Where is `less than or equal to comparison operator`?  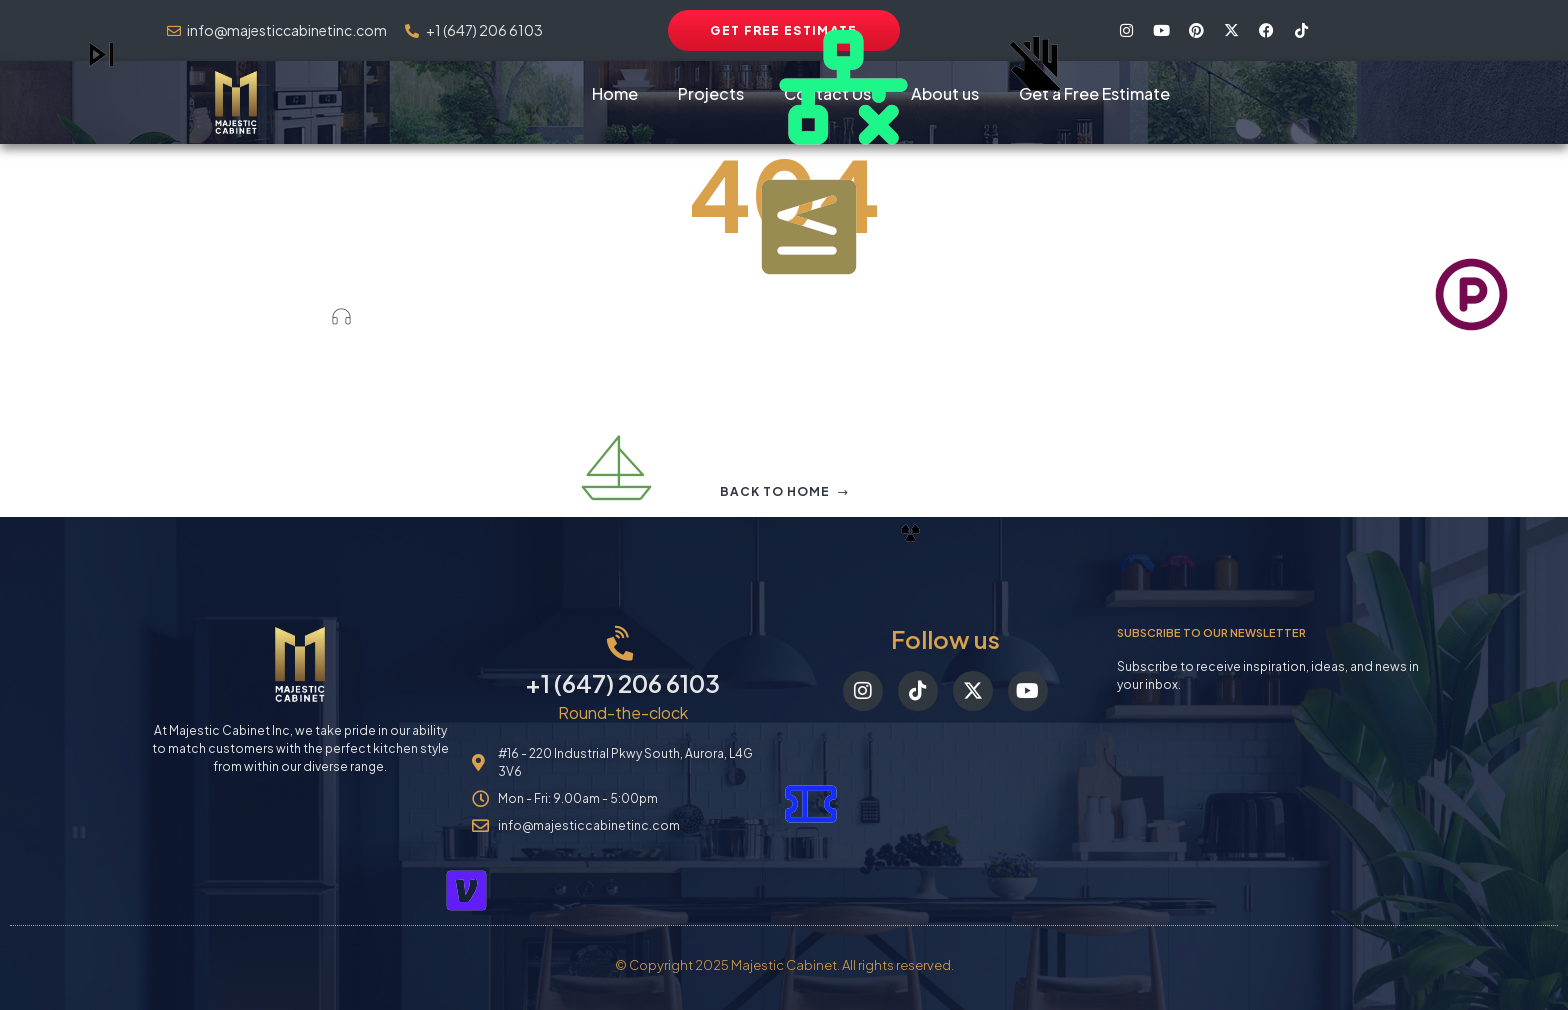
less than or equal to comparison operator is located at coordinates (809, 227).